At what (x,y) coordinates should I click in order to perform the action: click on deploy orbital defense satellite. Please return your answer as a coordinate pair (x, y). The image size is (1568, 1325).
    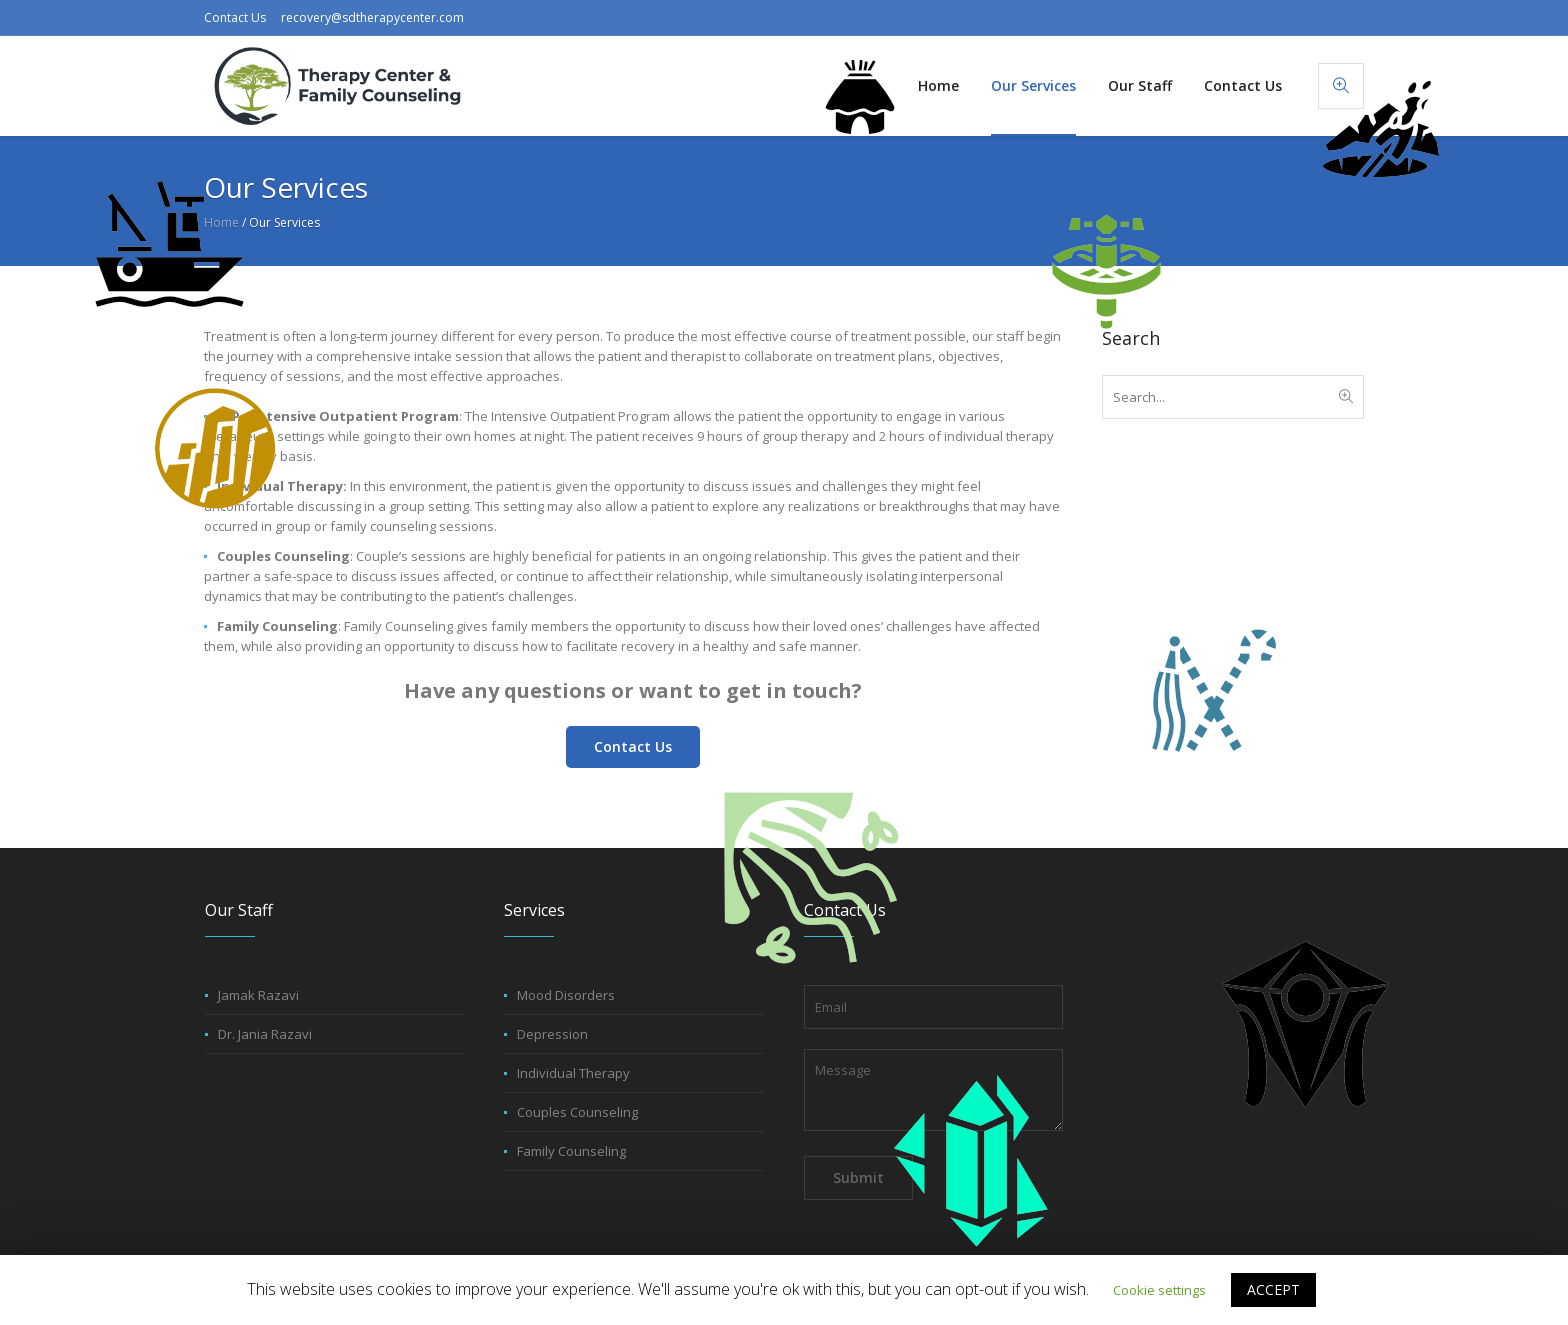
    Looking at the image, I should click on (1106, 272).